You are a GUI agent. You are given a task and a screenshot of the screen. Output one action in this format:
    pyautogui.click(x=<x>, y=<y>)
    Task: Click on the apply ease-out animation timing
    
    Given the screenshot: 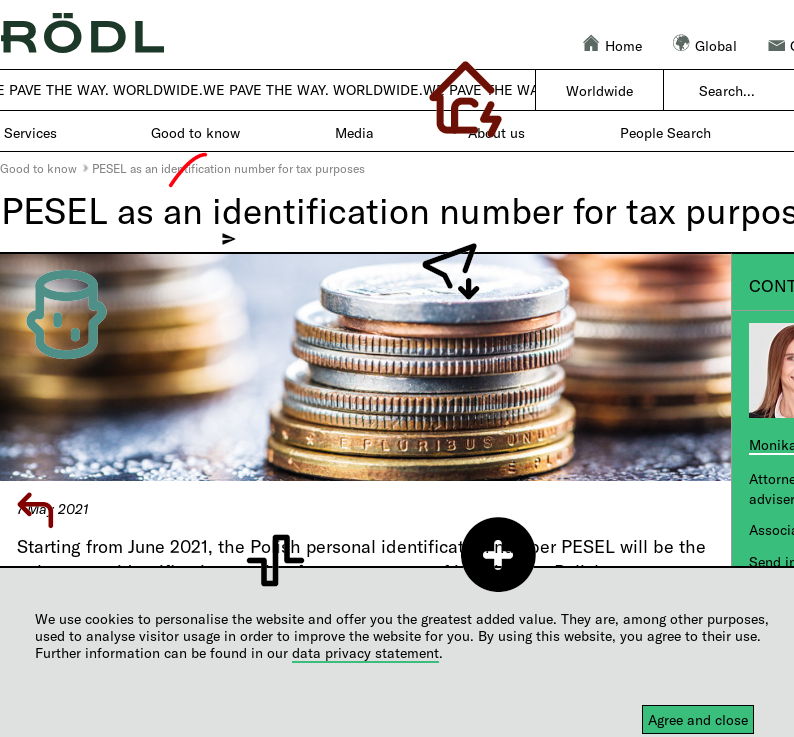 What is the action you would take?
    pyautogui.click(x=188, y=170)
    